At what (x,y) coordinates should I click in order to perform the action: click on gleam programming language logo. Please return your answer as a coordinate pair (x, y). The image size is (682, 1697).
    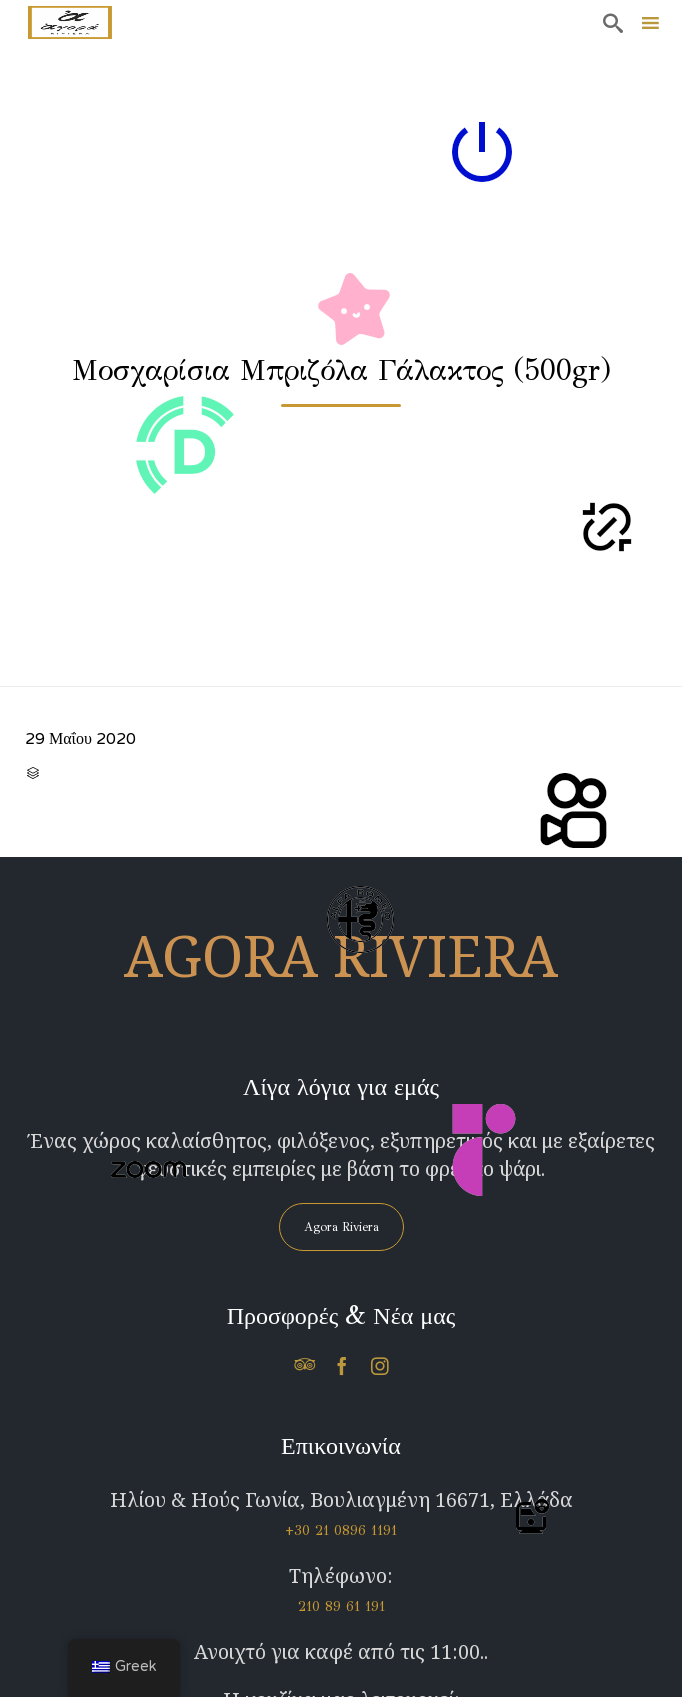
    Looking at the image, I should click on (354, 309).